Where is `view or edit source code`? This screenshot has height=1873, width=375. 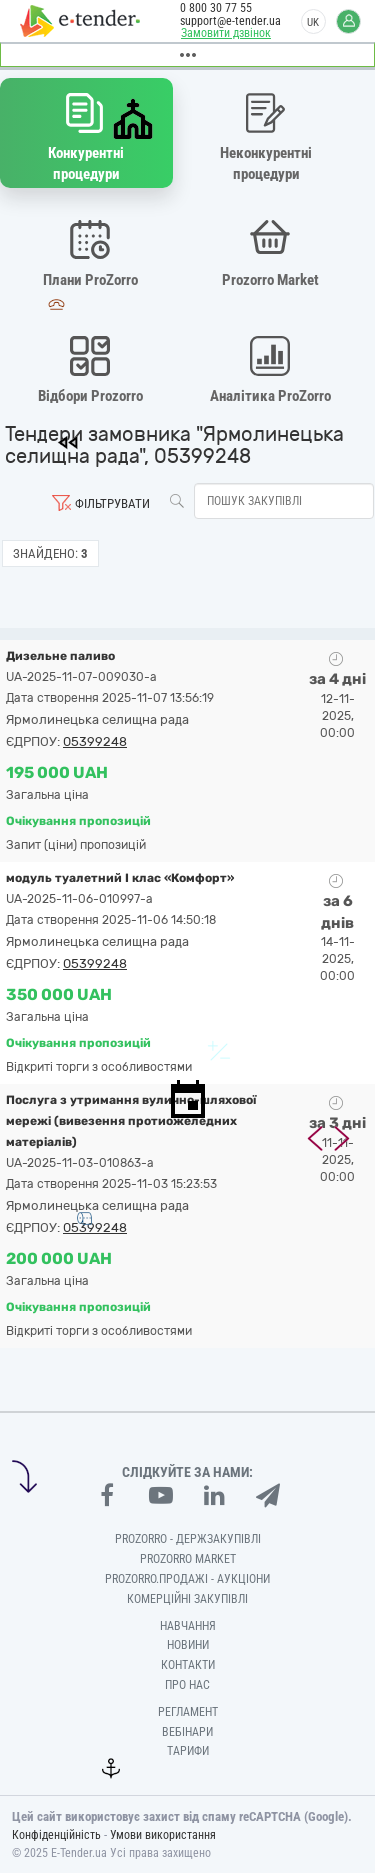
view or edit source code is located at coordinates (328, 1138).